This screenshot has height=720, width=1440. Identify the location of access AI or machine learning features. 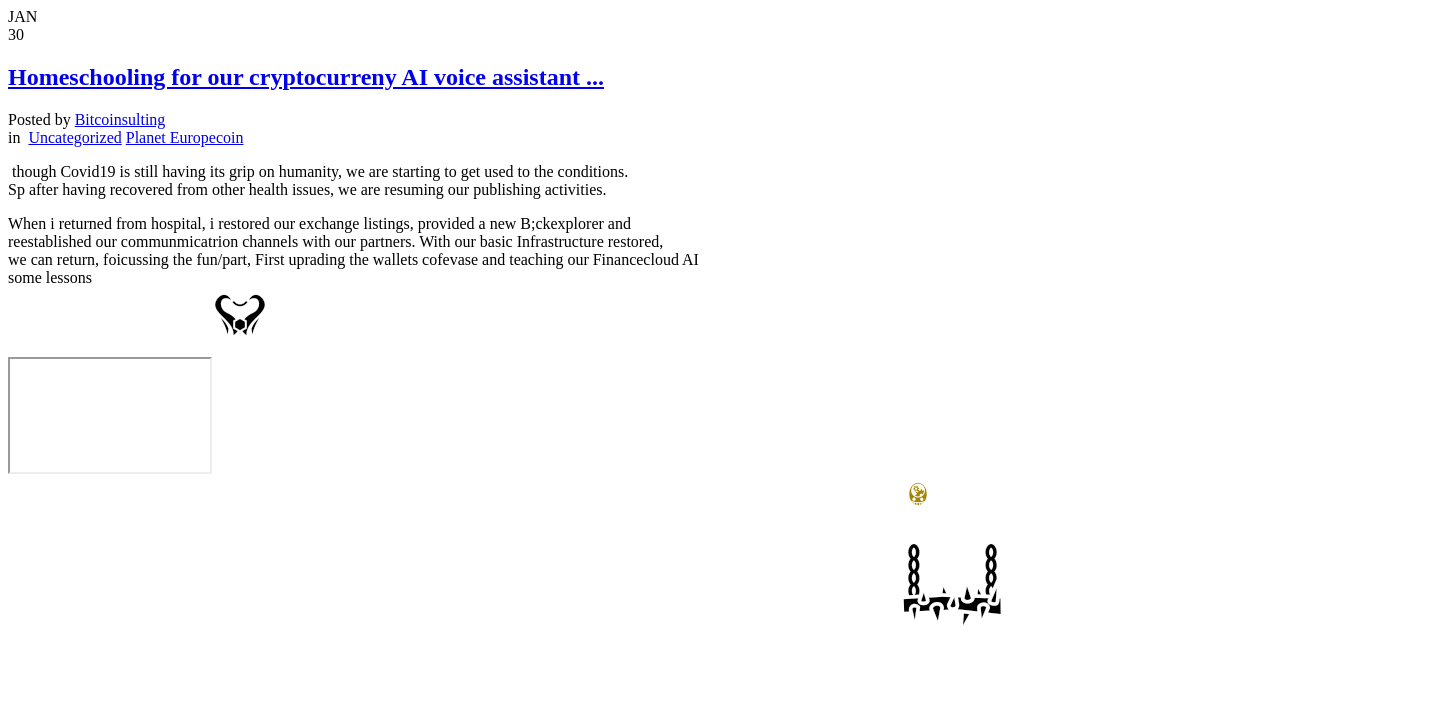
(918, 494).